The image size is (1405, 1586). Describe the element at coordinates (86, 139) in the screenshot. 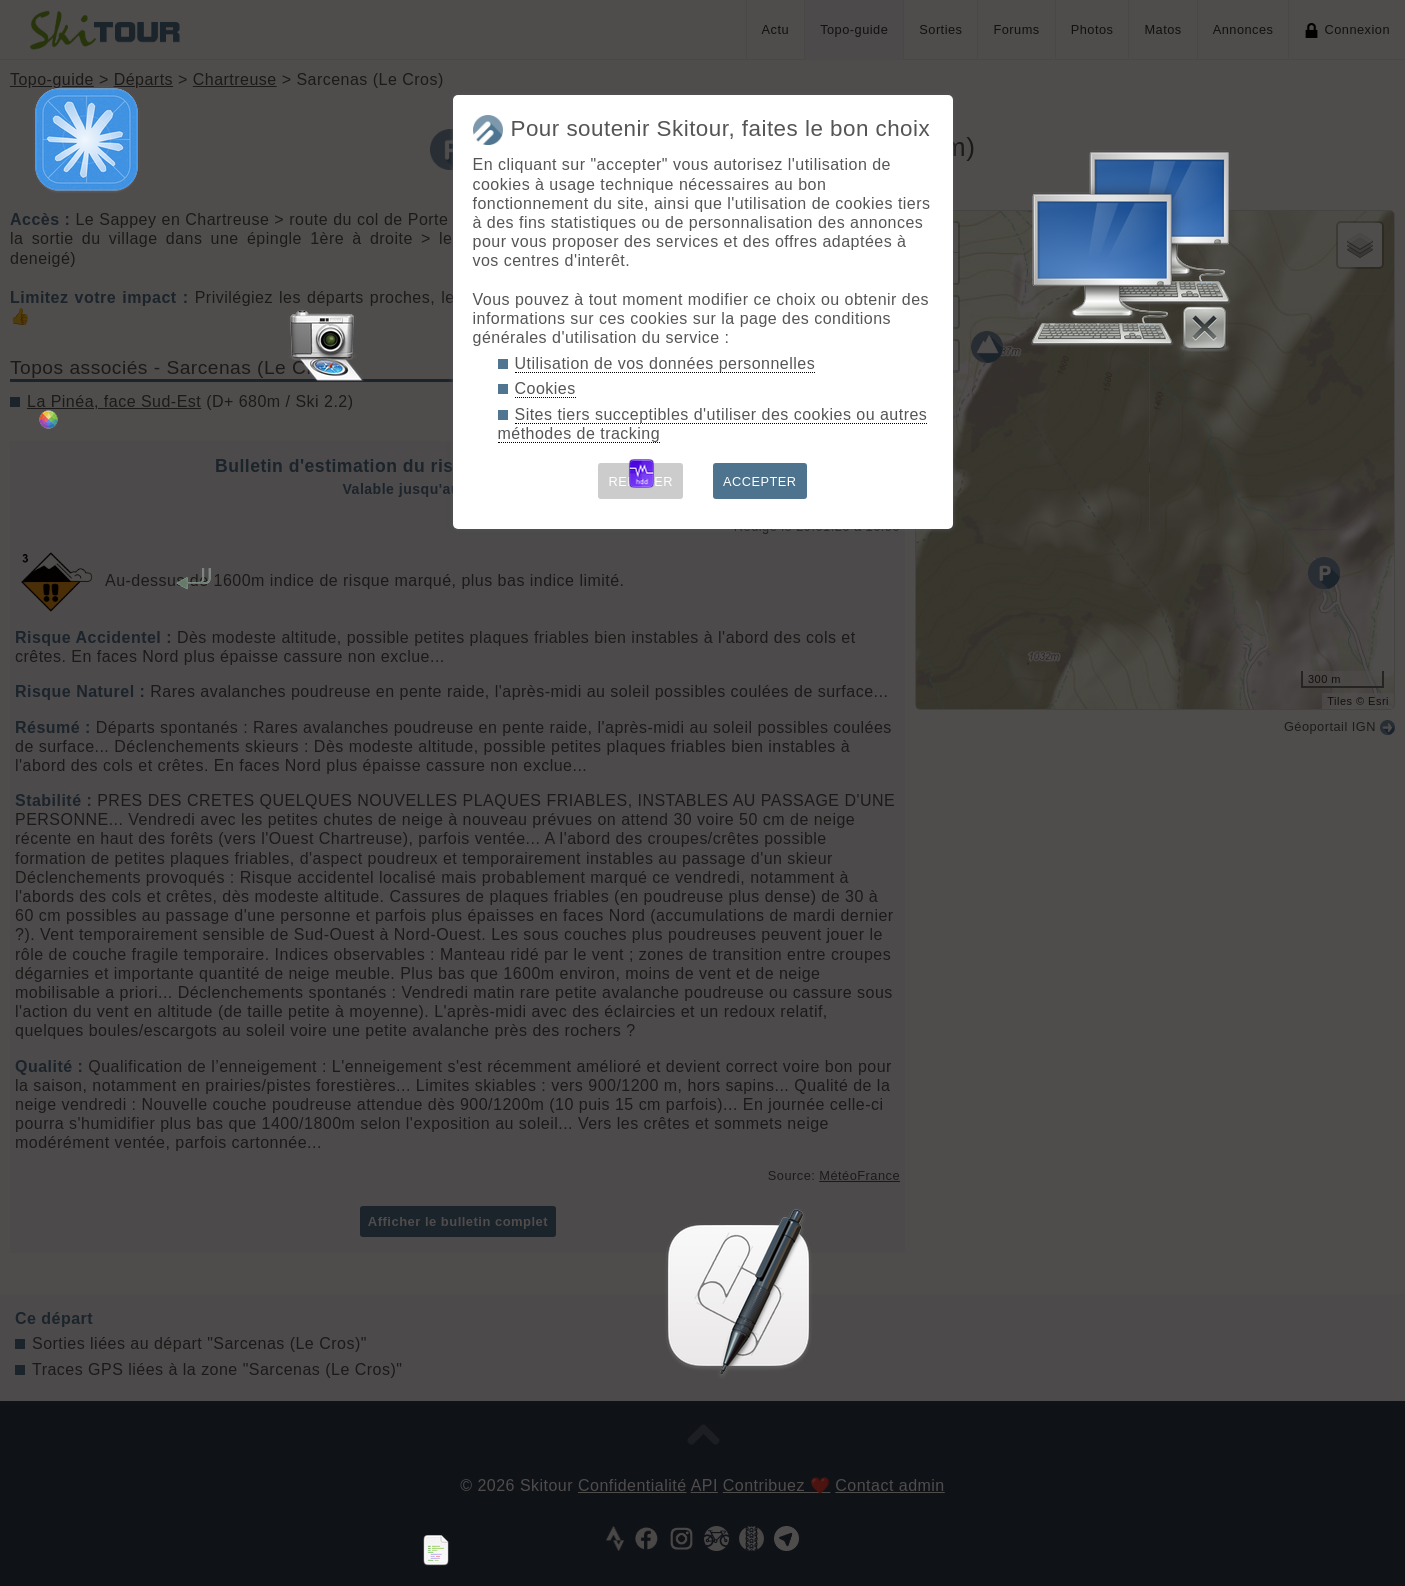

I see `open the Claude Nest application` at that location.